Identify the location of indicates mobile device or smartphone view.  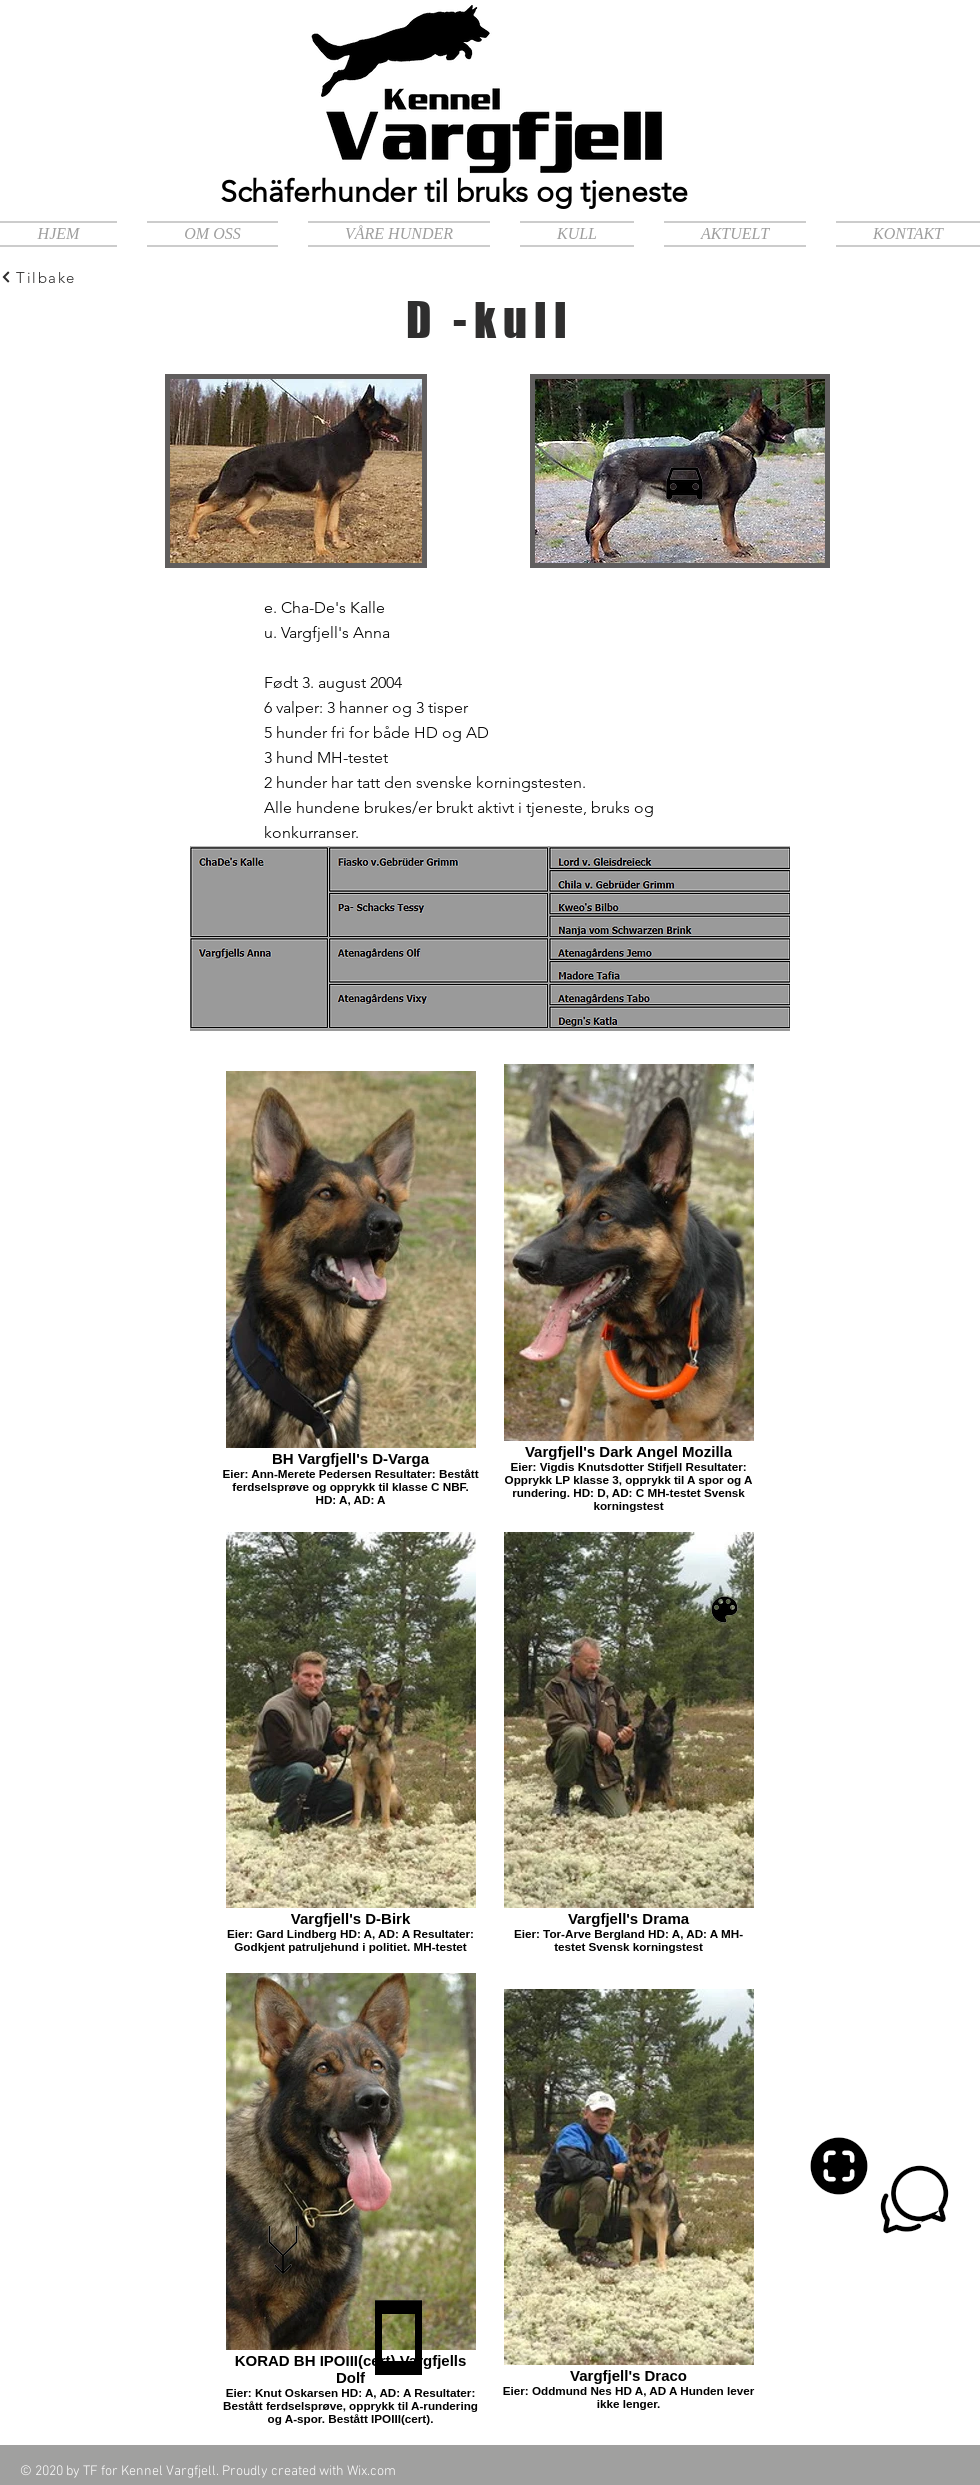
(398, 2337).